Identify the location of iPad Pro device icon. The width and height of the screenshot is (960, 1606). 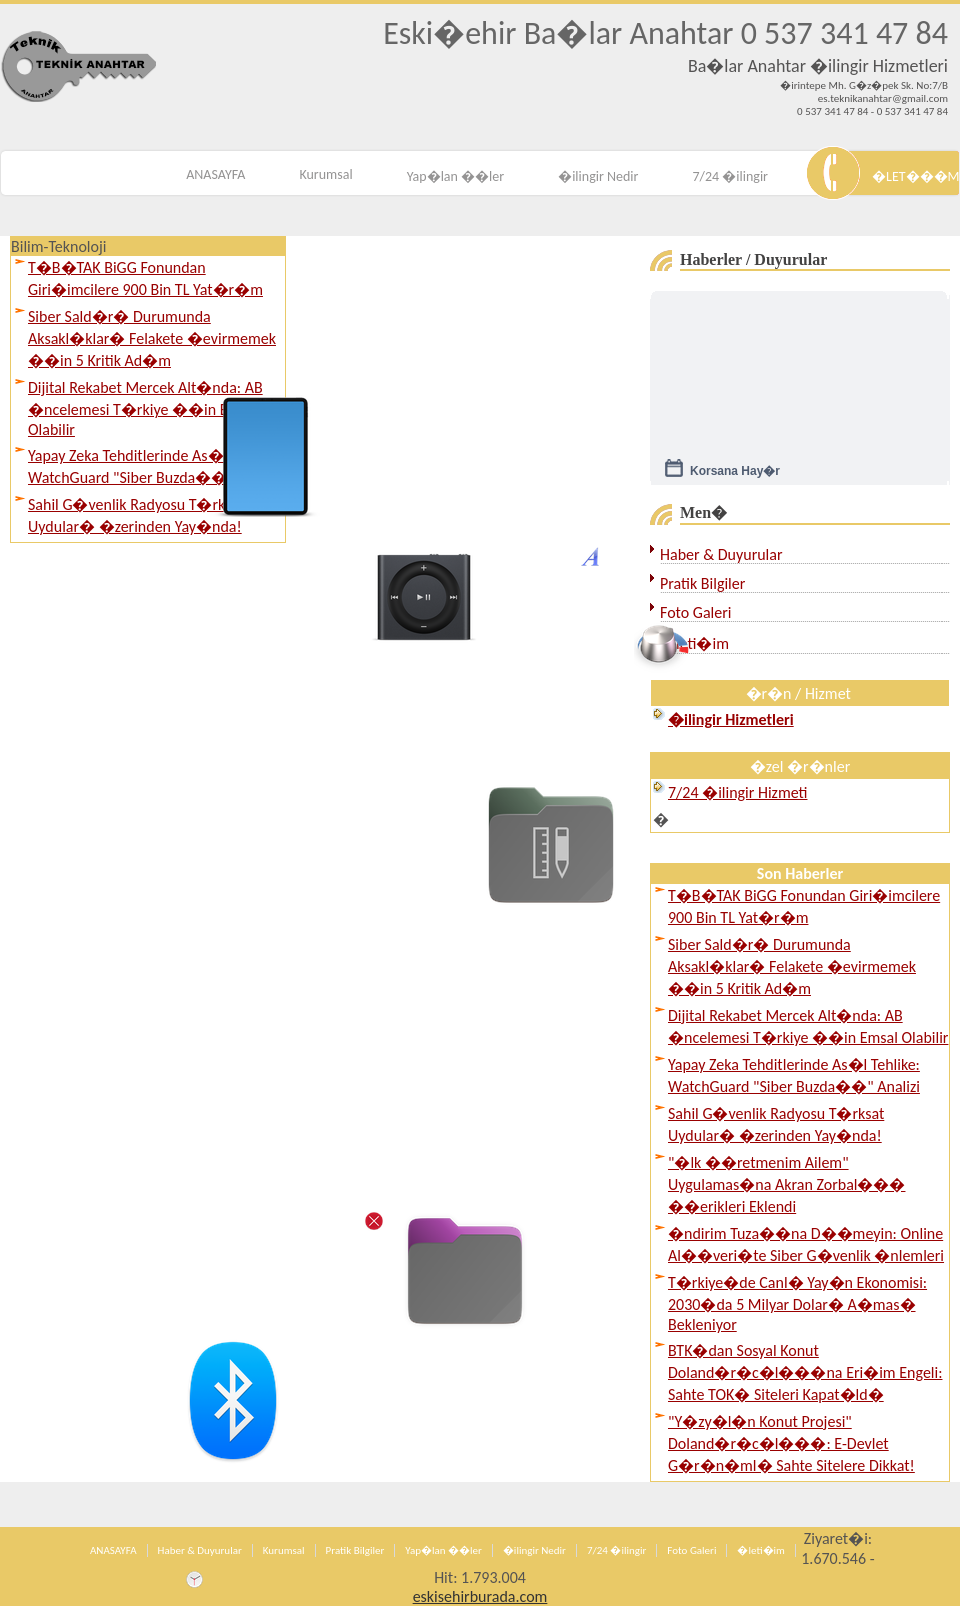
(265, 457).